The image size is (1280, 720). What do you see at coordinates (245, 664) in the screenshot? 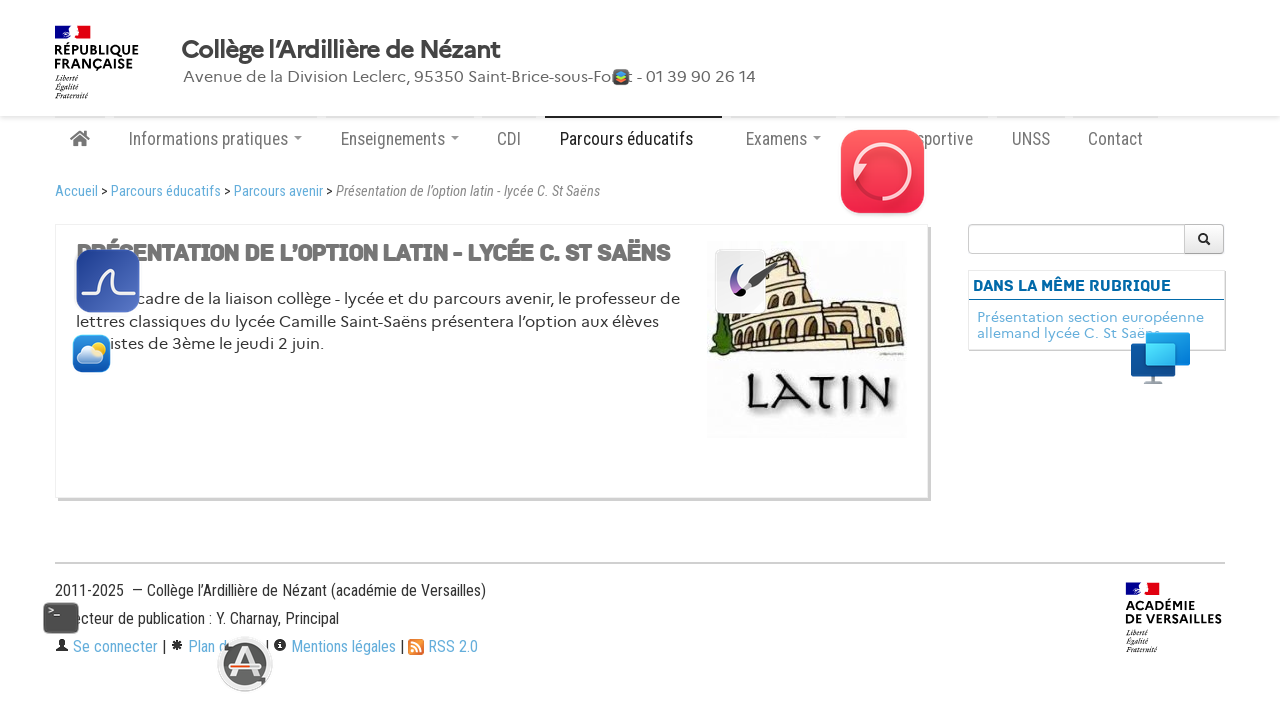
I see `open the software updater application` at bounding box center [245, 664].